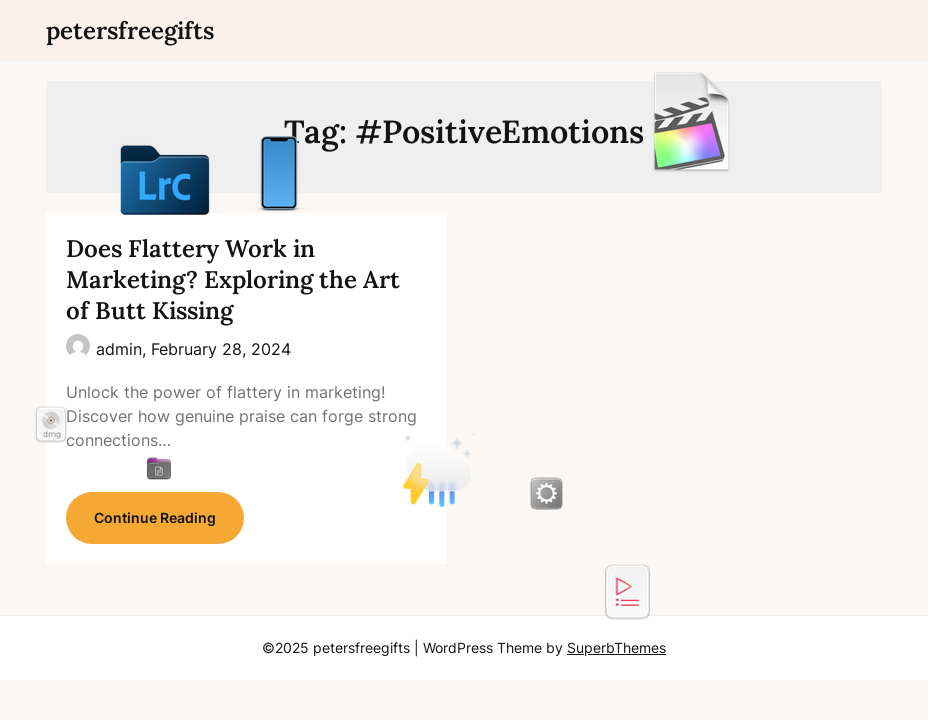 Image resolution: width=928 pixels, height=720 pixels. What do you see at coordinates (546, 493) in the screenshot?
I see `shared library file type indicator` at bounding box center [546, 493].